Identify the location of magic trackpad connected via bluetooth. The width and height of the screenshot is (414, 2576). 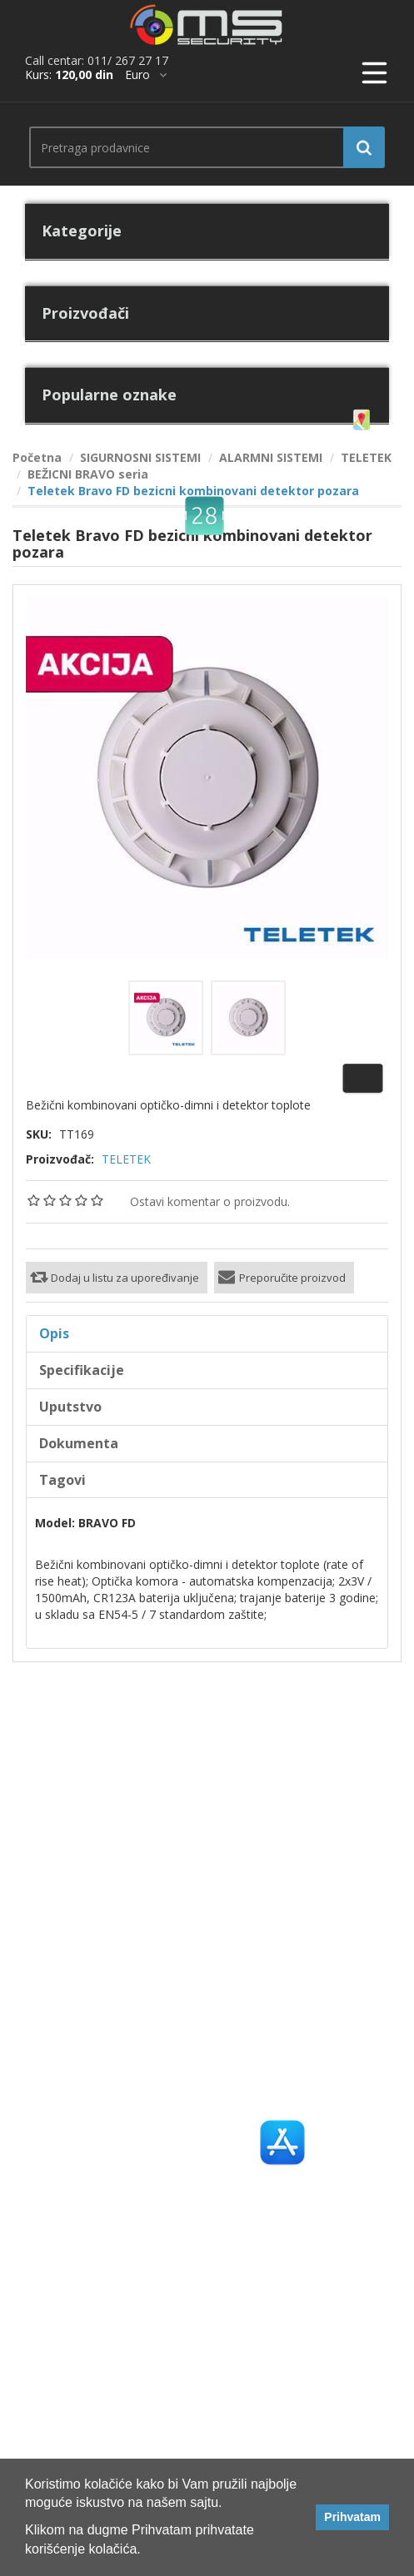
(362, 1078).